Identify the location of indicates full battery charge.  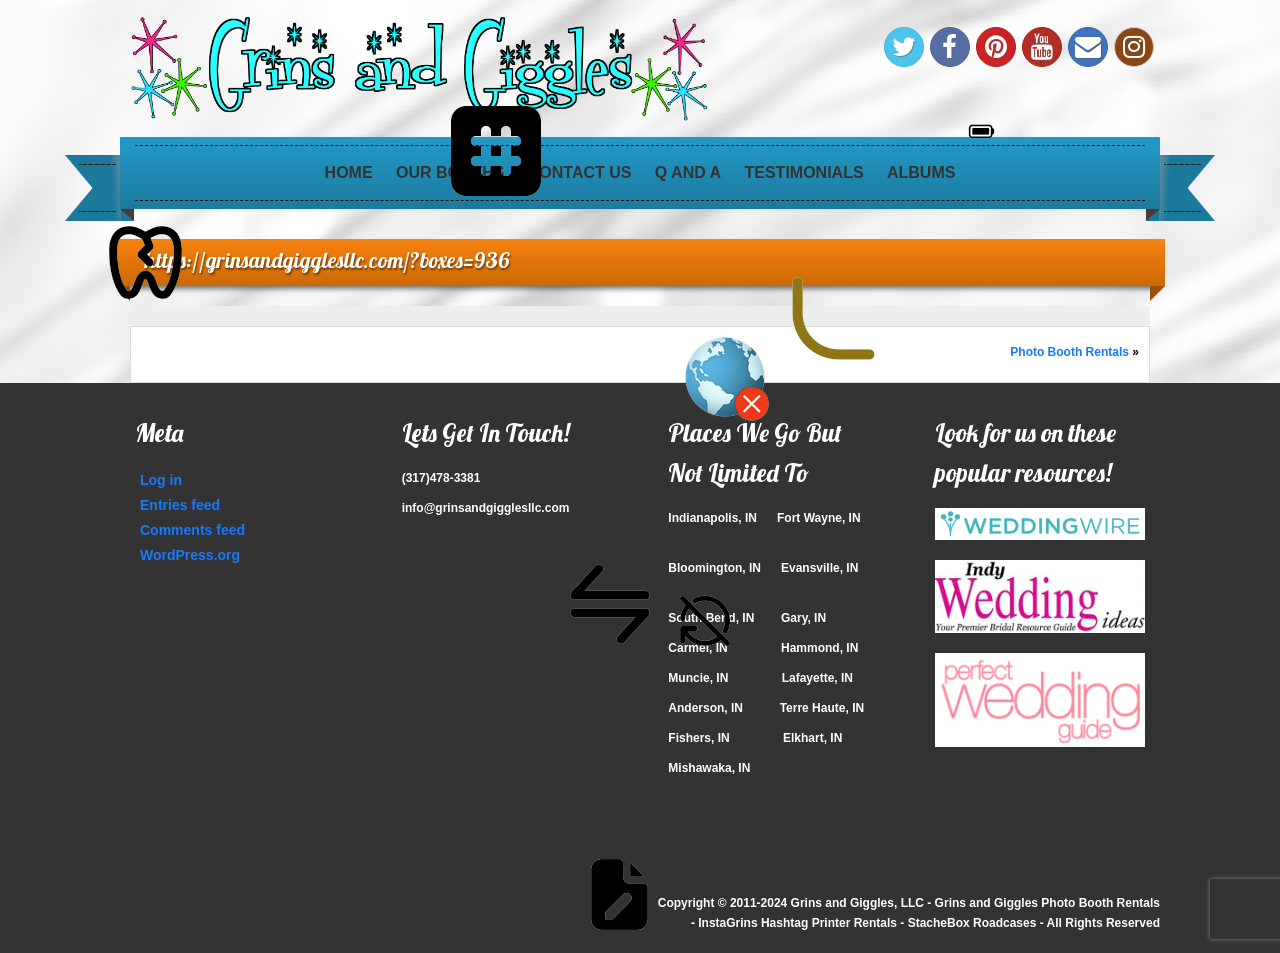
(981, 130).